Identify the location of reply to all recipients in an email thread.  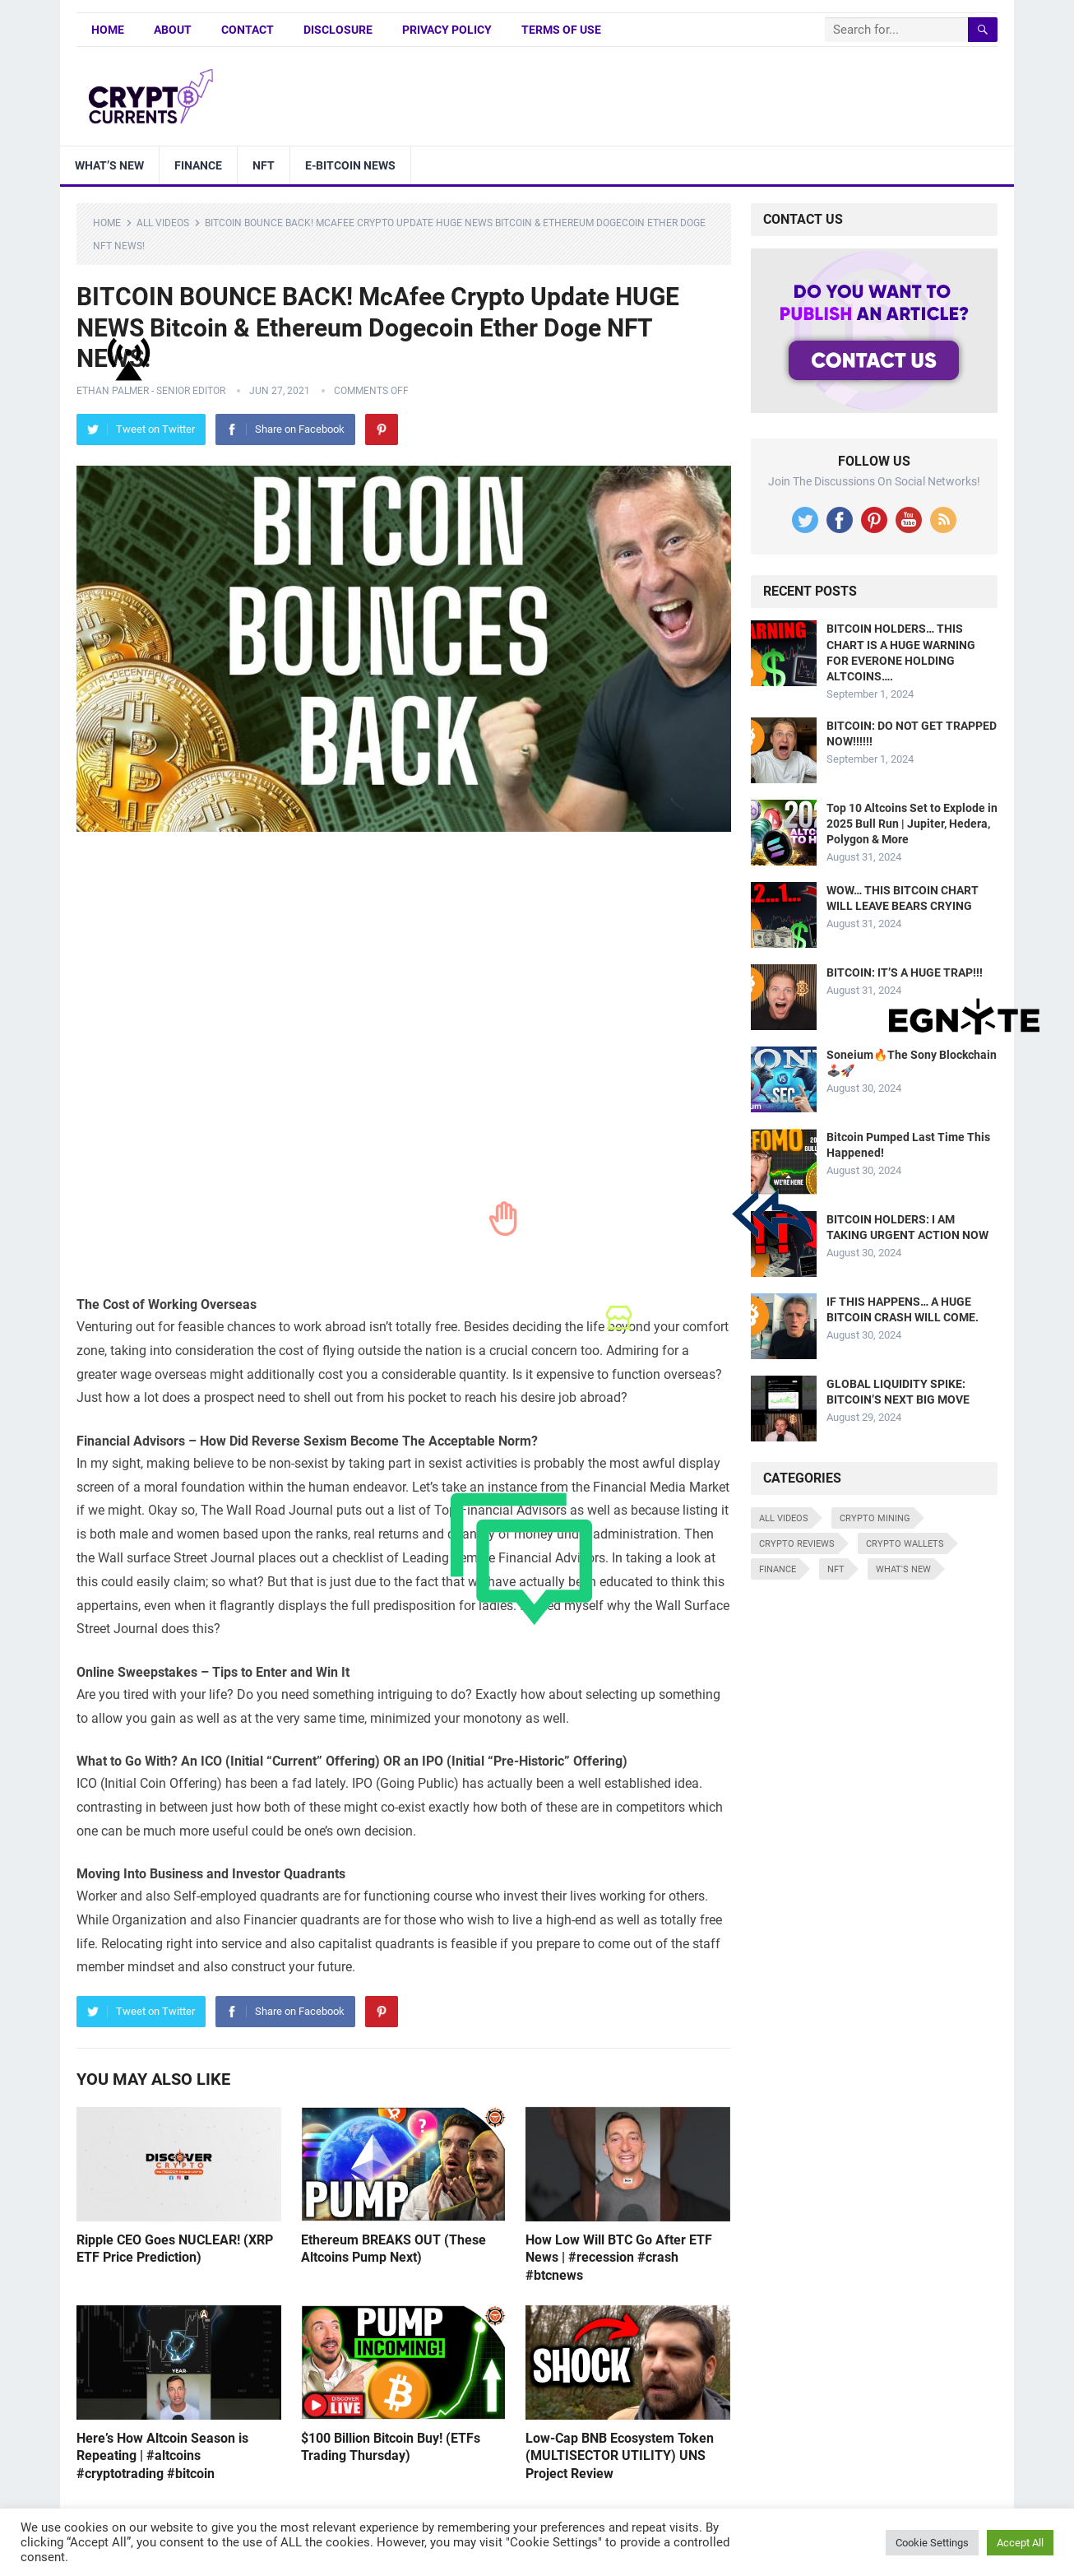
(771, 1214).